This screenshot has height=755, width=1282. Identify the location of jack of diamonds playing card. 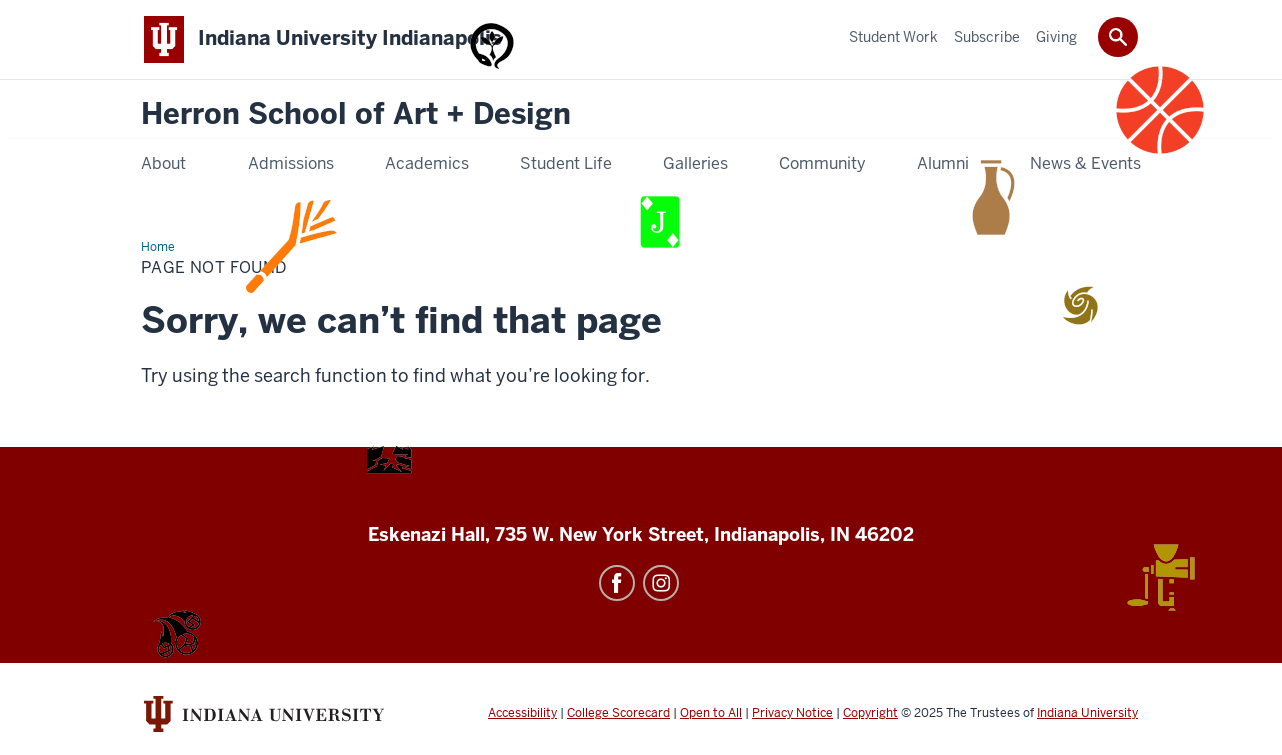
(660, 222).